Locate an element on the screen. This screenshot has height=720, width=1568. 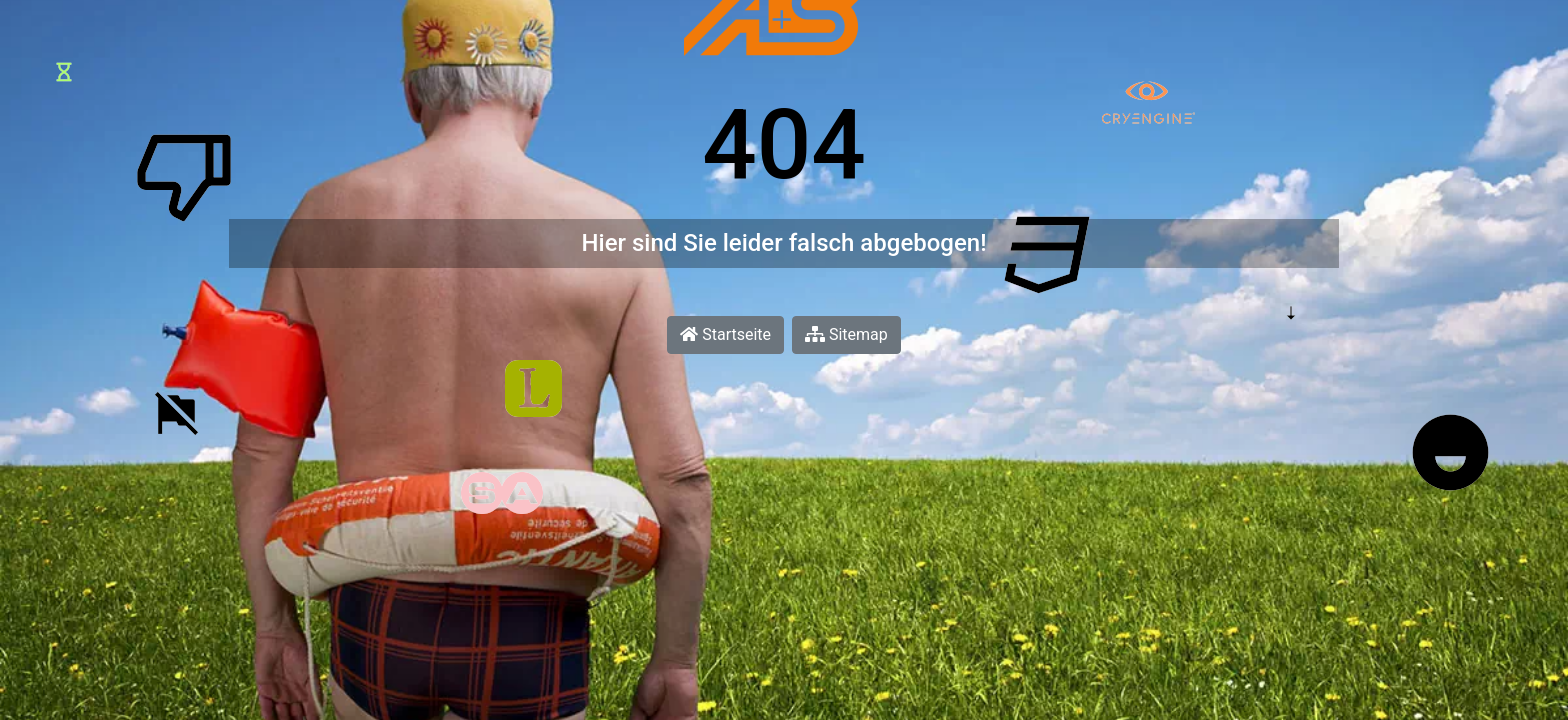
Sabancı Holding company logo is located at coordinates (502, 493).